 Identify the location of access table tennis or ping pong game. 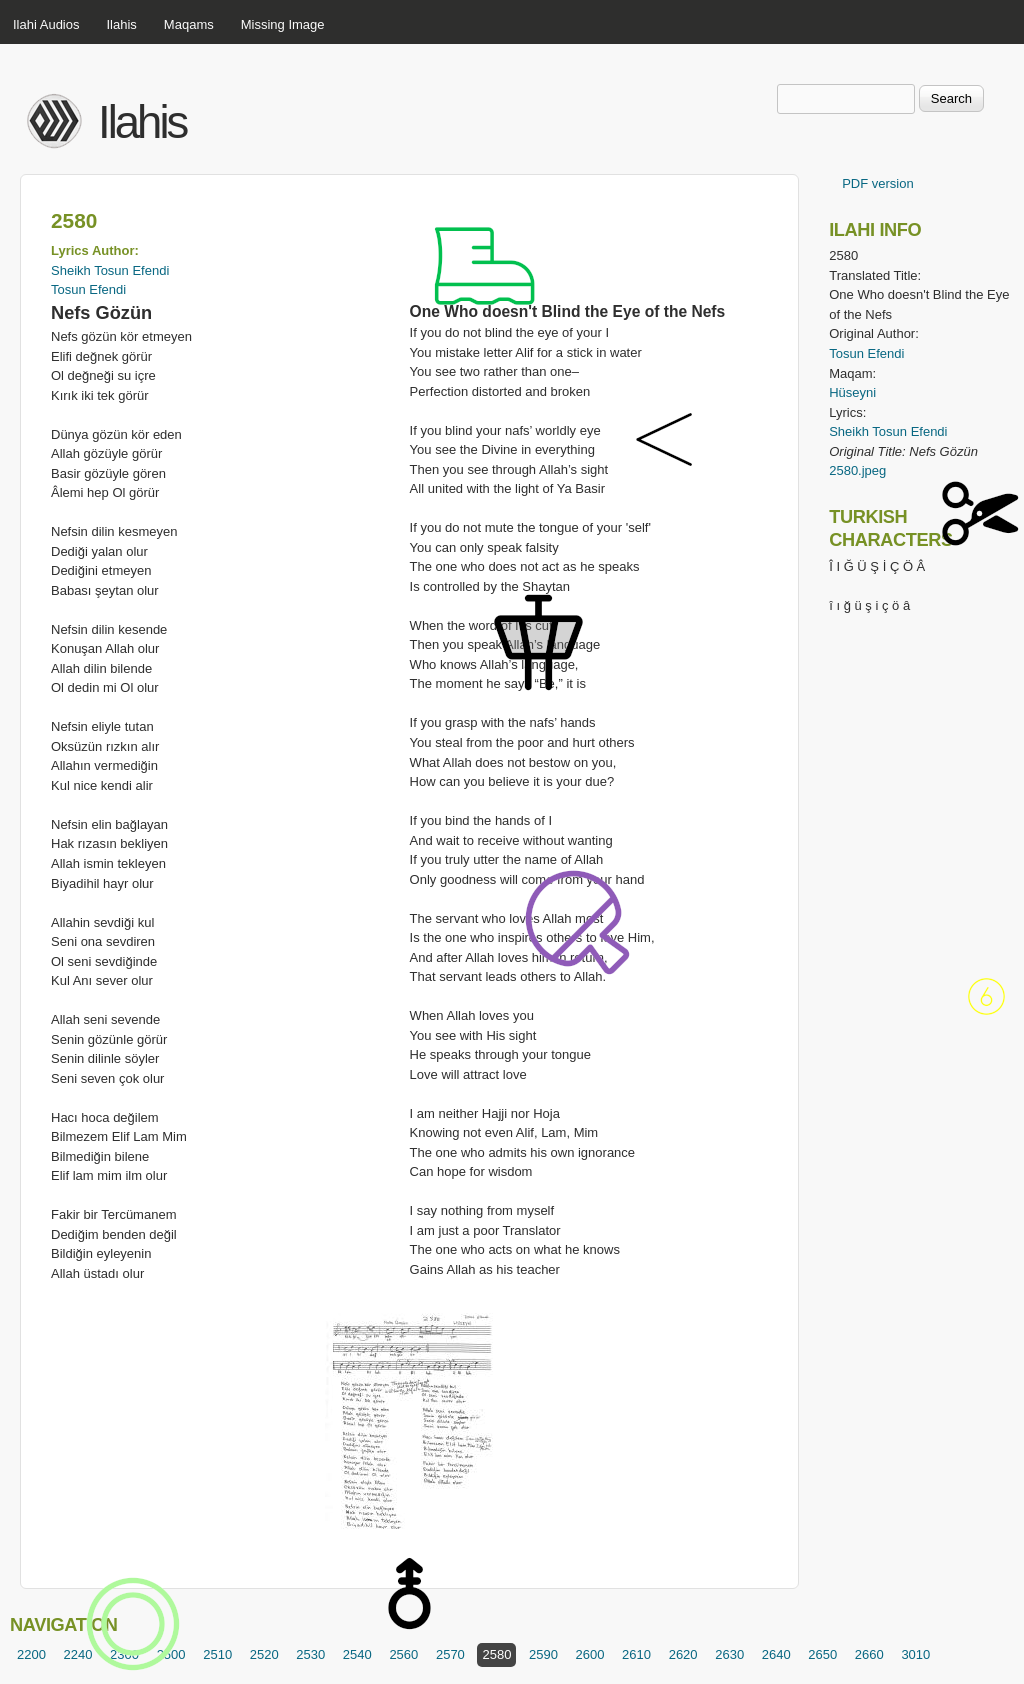
(575, 920).